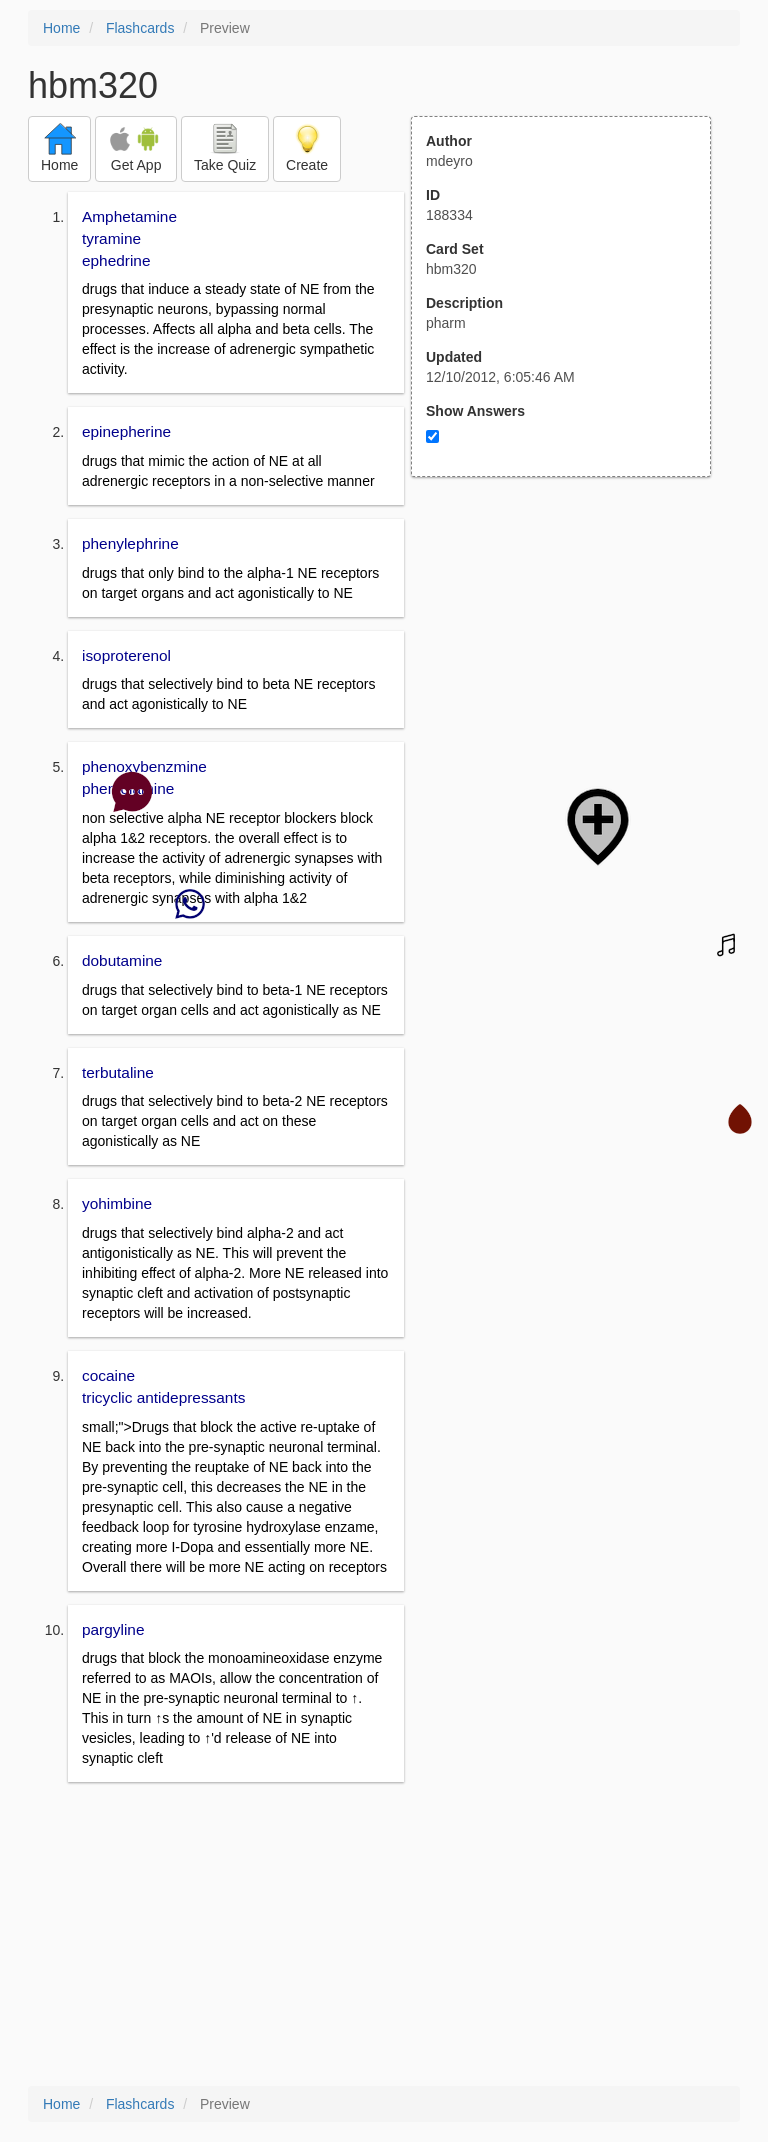 The height and width of the screenshot is (2142, 768). Describe the element at coordinates (726, 945) in the screenshot. I see `open music library or player` at that location.